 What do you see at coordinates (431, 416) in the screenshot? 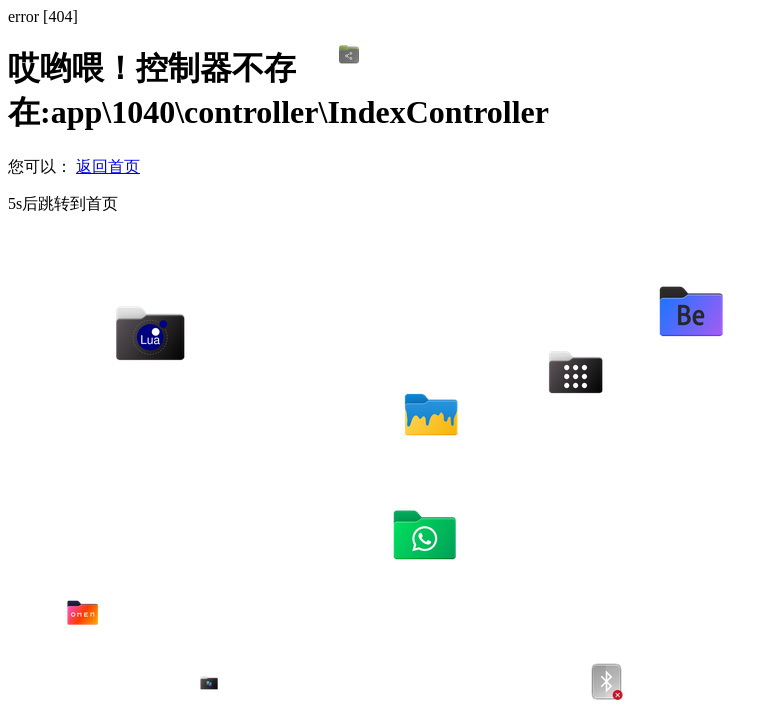
I see `open folder to view contents` at bounding box center [431, 416].